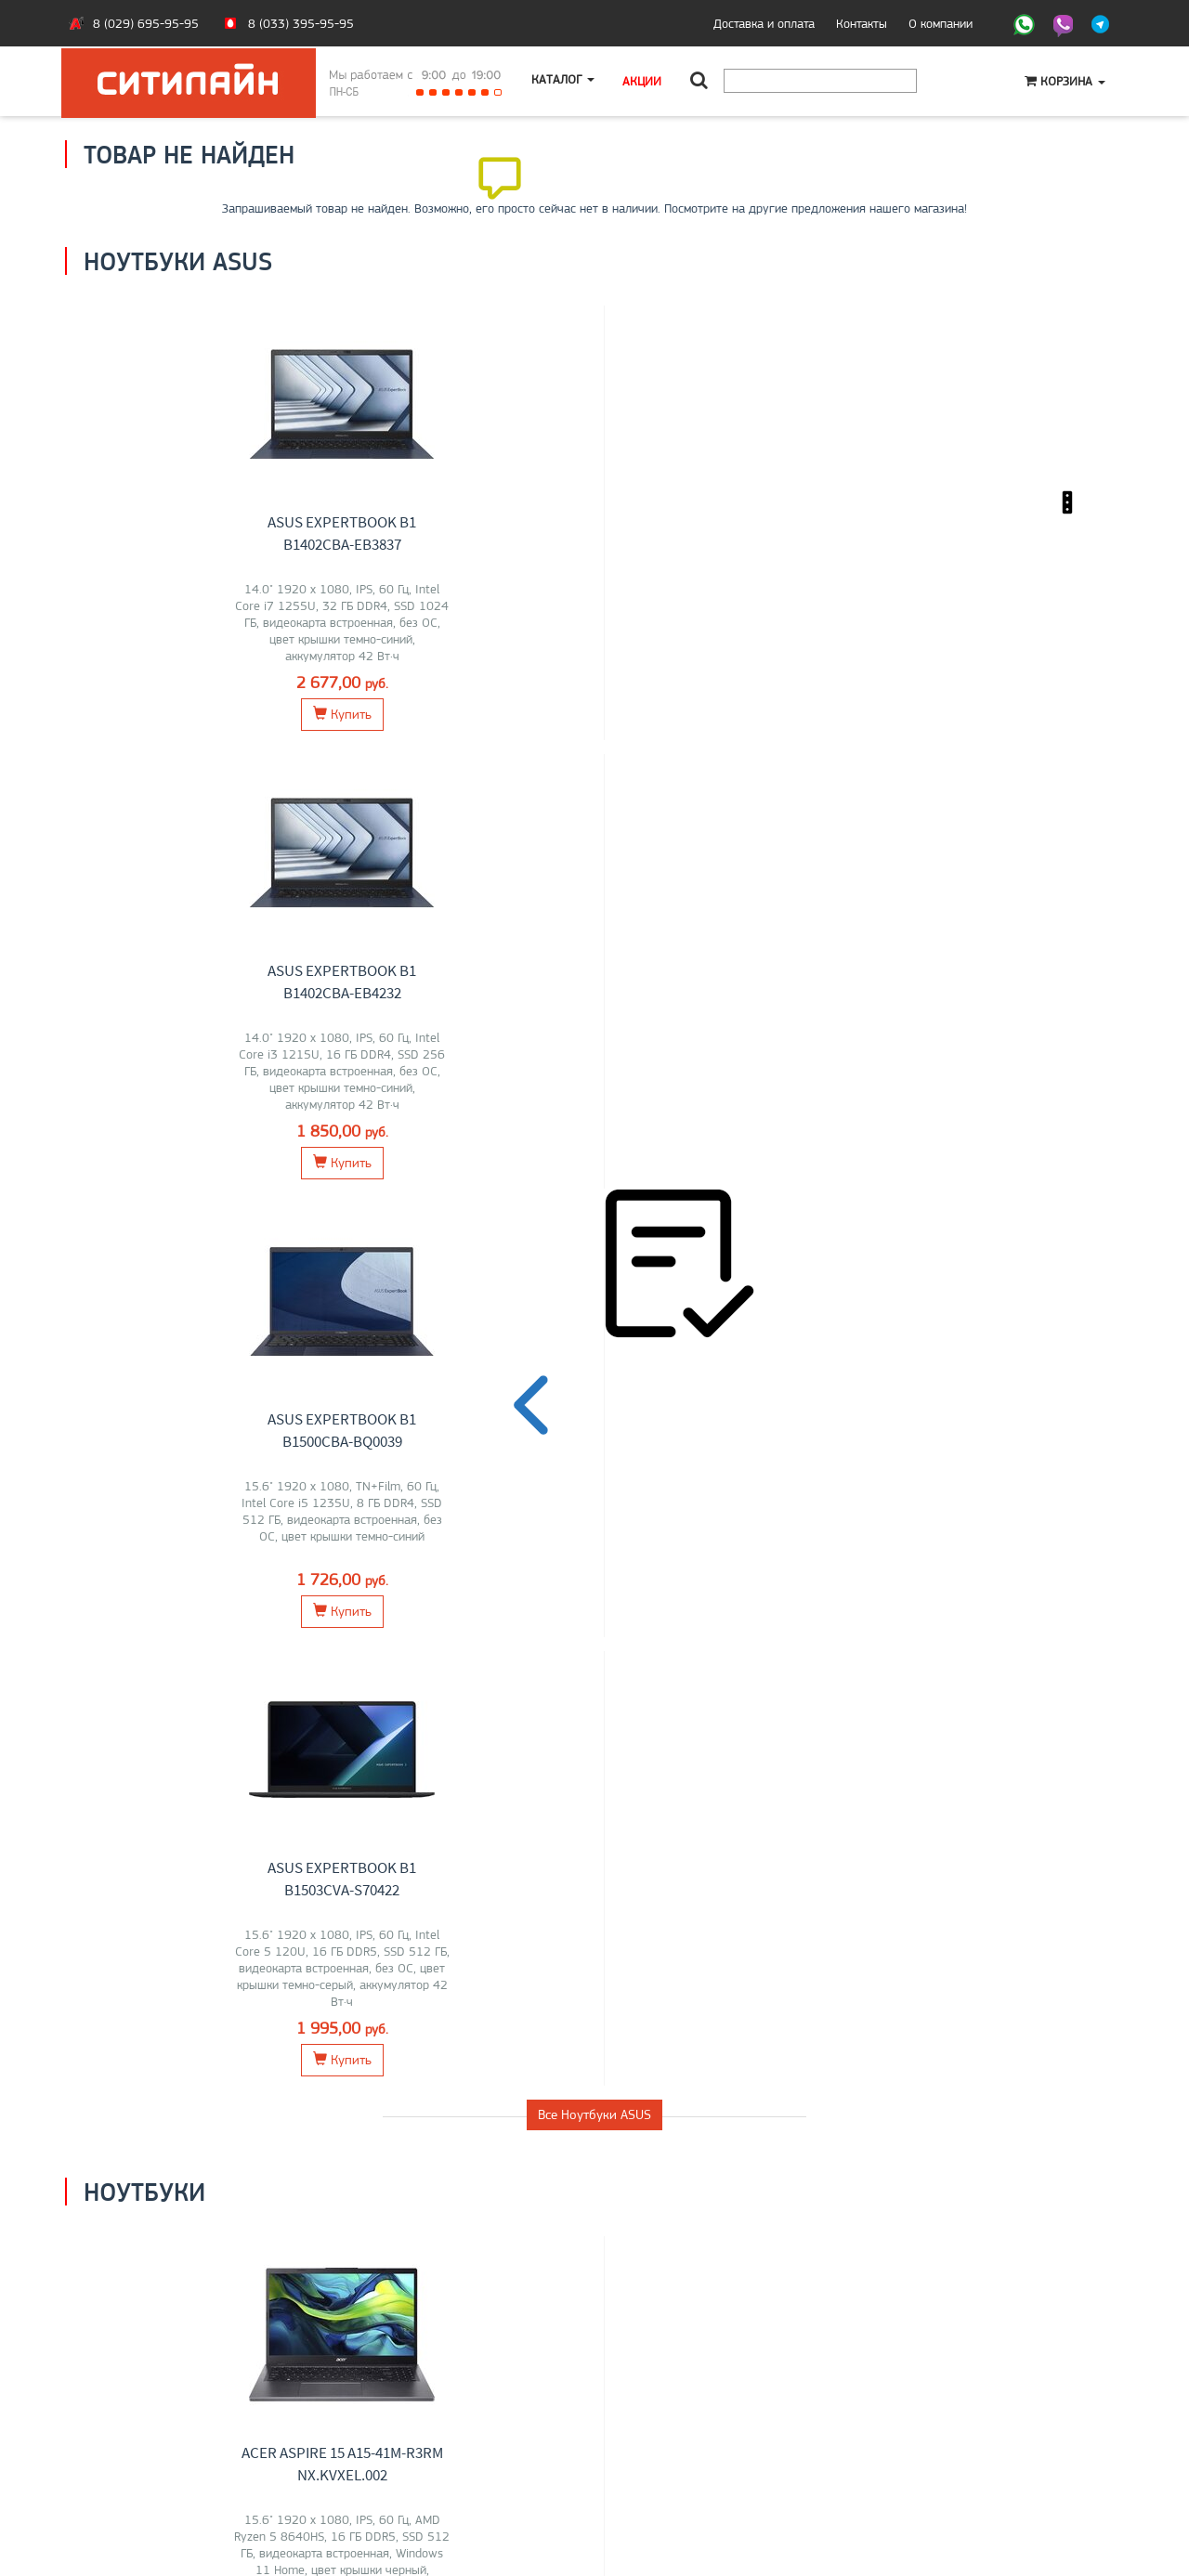 The width and height of the screenshot is (1189, 2576). I want to click on open more options menu, so click(1067, 502).